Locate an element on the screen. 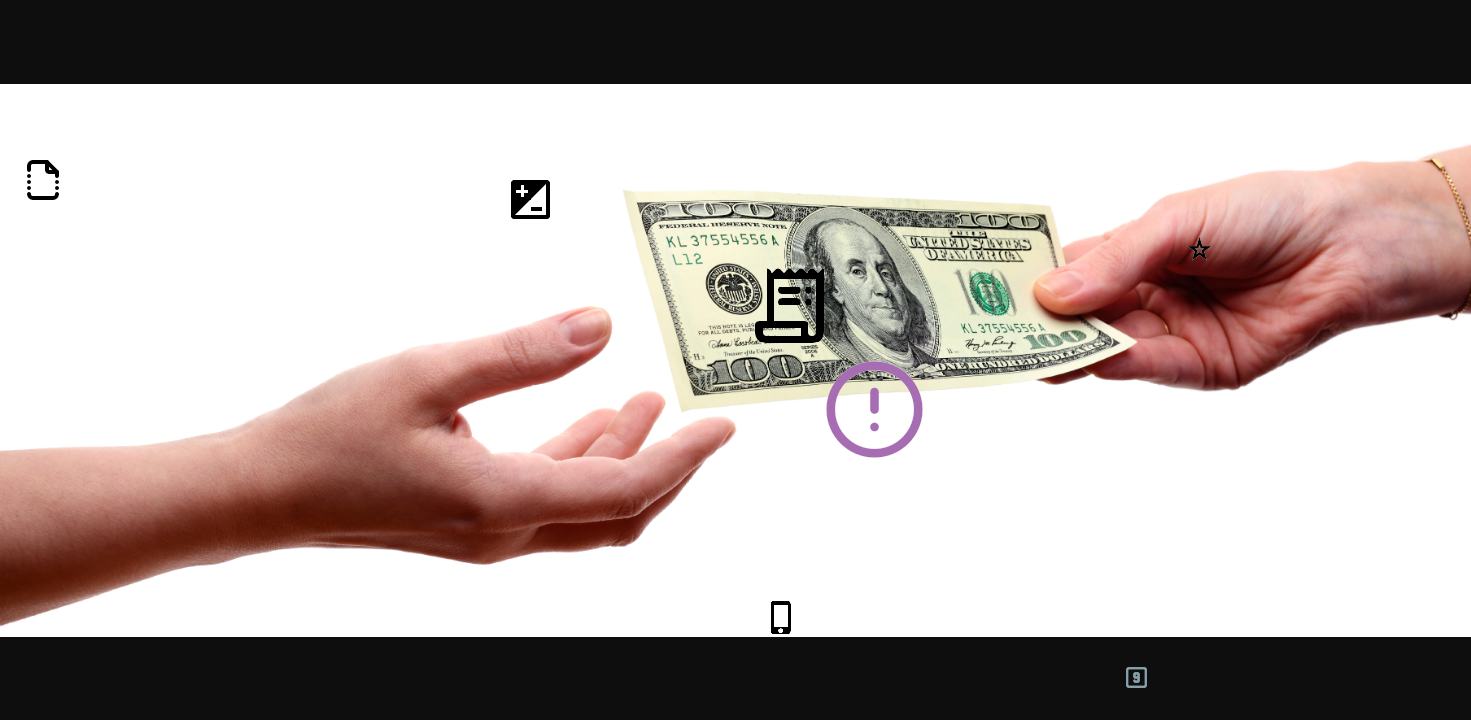  indicates a corrupted or damaged file is located at coordinates (43, 180).